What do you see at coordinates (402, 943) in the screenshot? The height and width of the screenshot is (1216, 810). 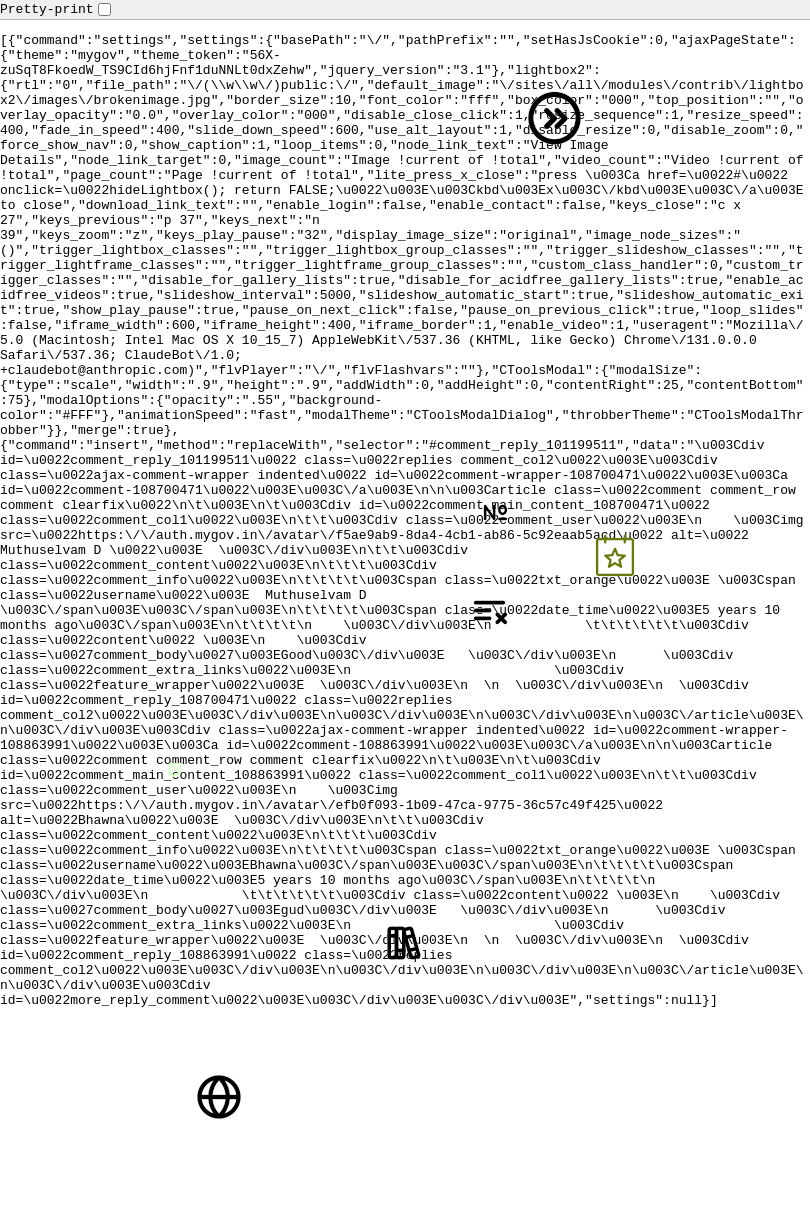 I see `access your library or book collection` at bounding box center [402, 943].